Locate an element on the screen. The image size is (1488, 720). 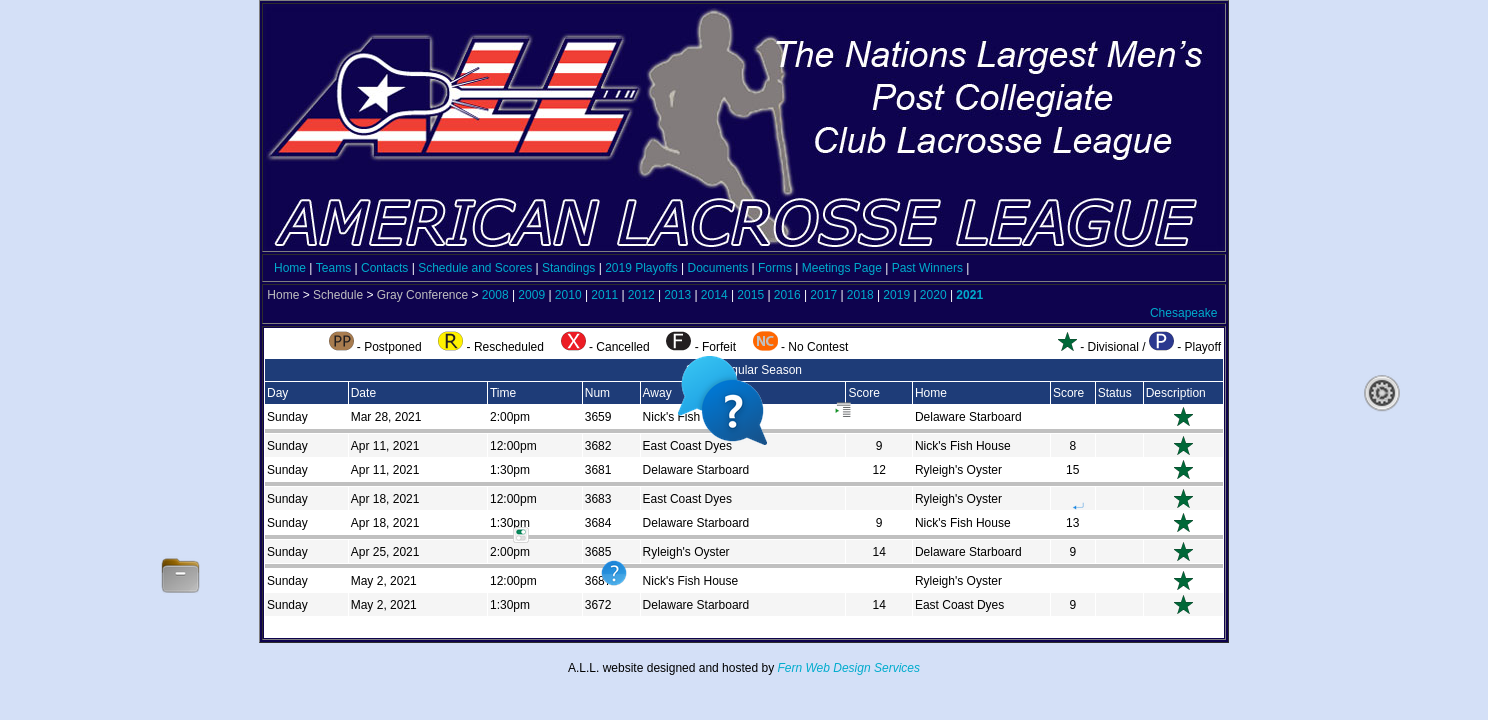
open help documentation is located at coordinates (614, 573).